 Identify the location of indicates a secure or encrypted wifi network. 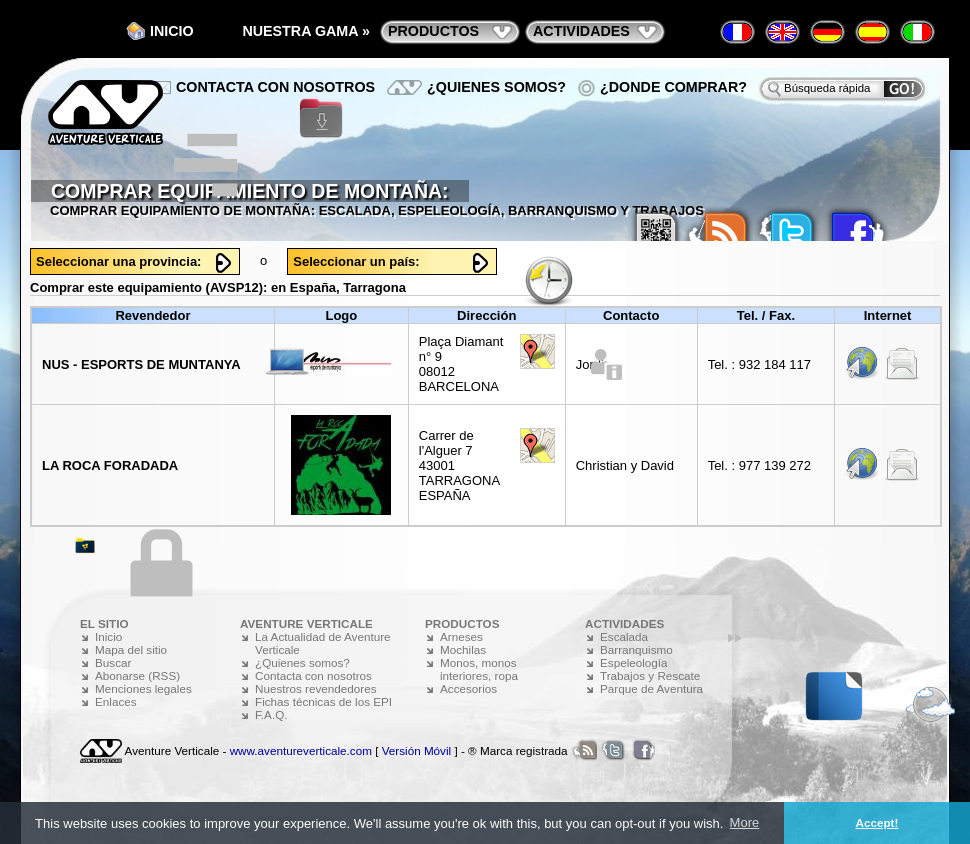
(161, 565).